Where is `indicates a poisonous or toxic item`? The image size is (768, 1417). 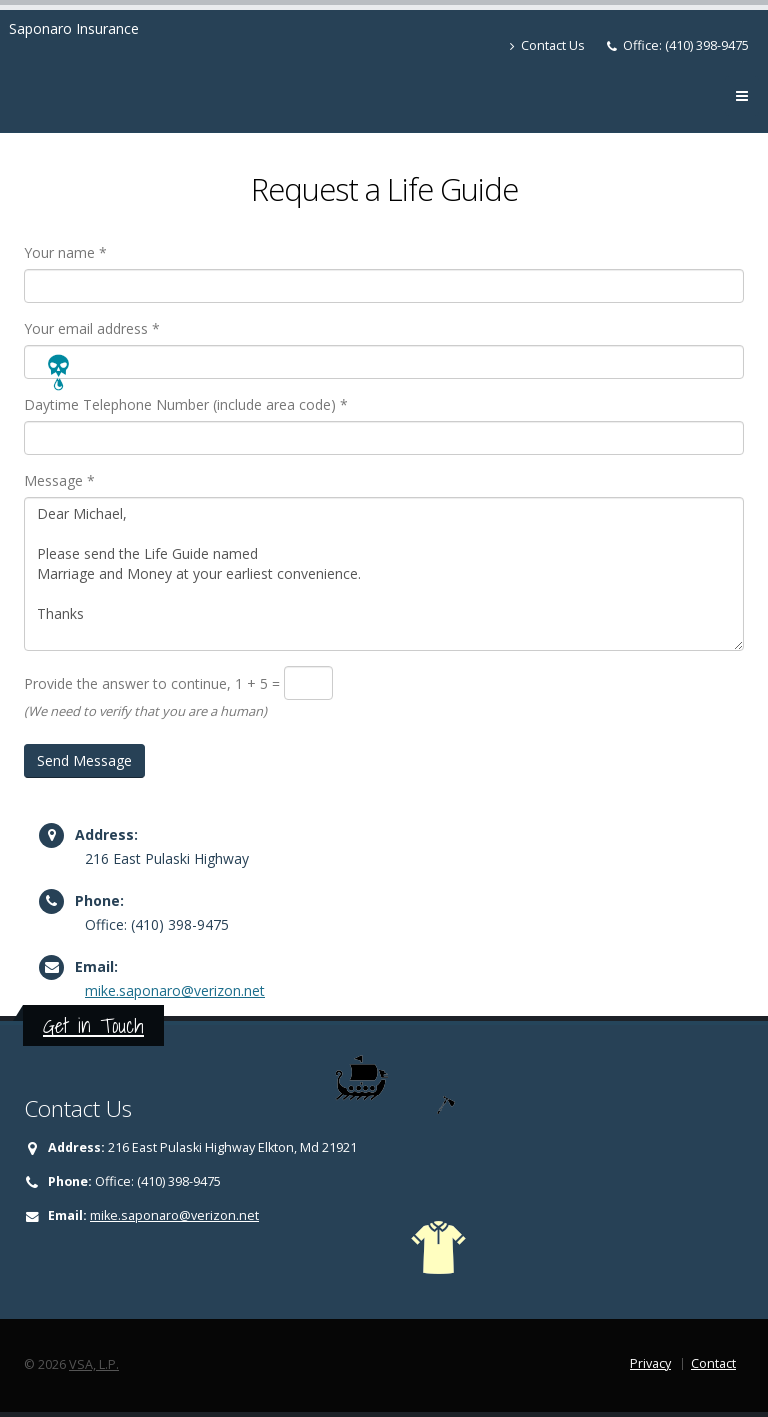
indicates a poisonous or toxic item is located at coordinates (58, 372).